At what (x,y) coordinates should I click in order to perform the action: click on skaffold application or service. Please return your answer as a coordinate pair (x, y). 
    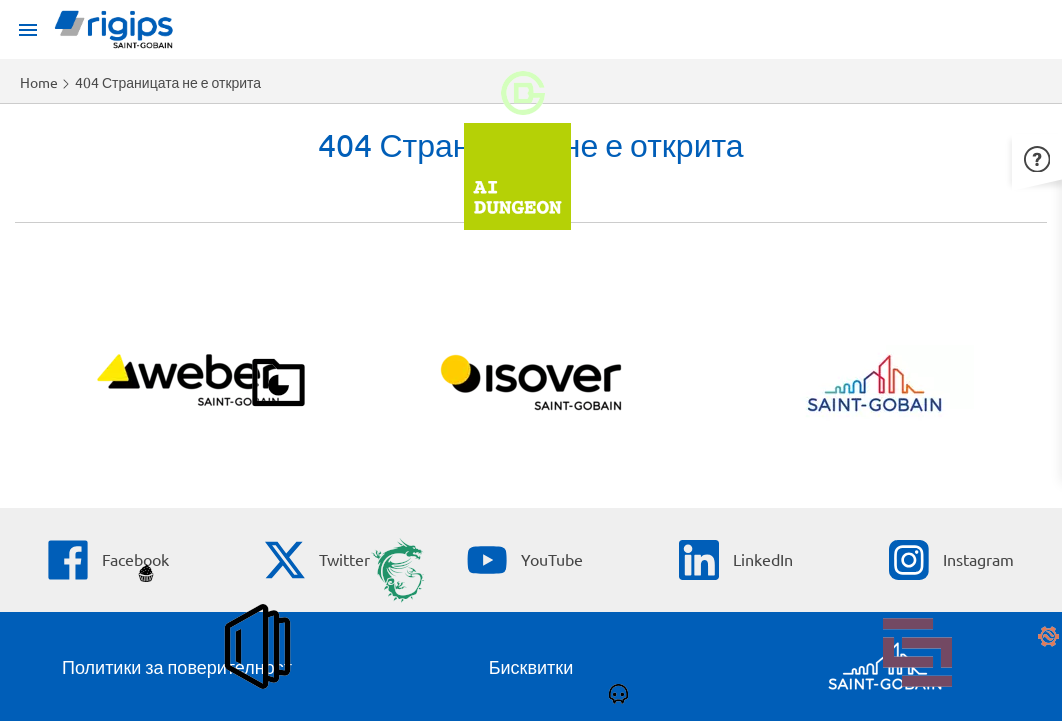
    Looking at the image, I should click on (917, 652).